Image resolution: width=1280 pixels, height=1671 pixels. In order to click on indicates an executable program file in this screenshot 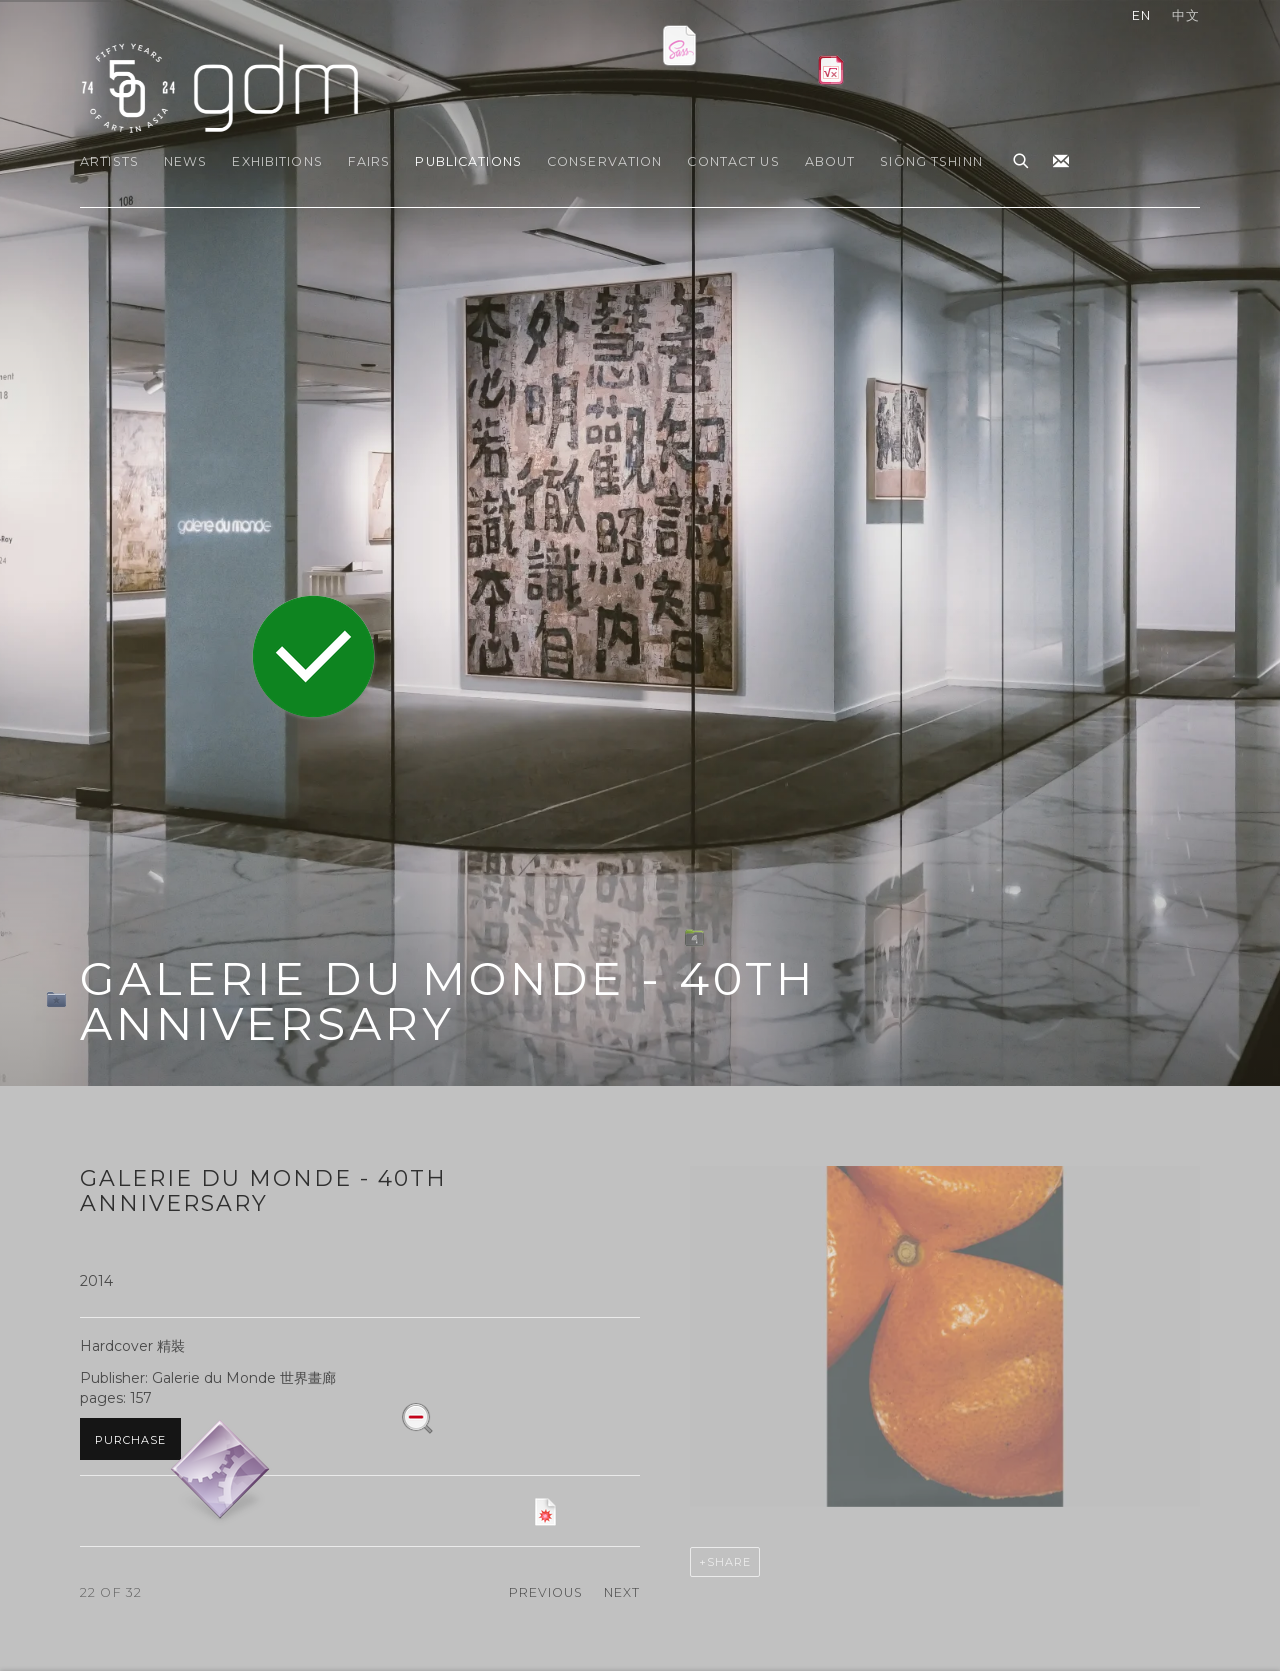, I will do `click(222, 1472)`.